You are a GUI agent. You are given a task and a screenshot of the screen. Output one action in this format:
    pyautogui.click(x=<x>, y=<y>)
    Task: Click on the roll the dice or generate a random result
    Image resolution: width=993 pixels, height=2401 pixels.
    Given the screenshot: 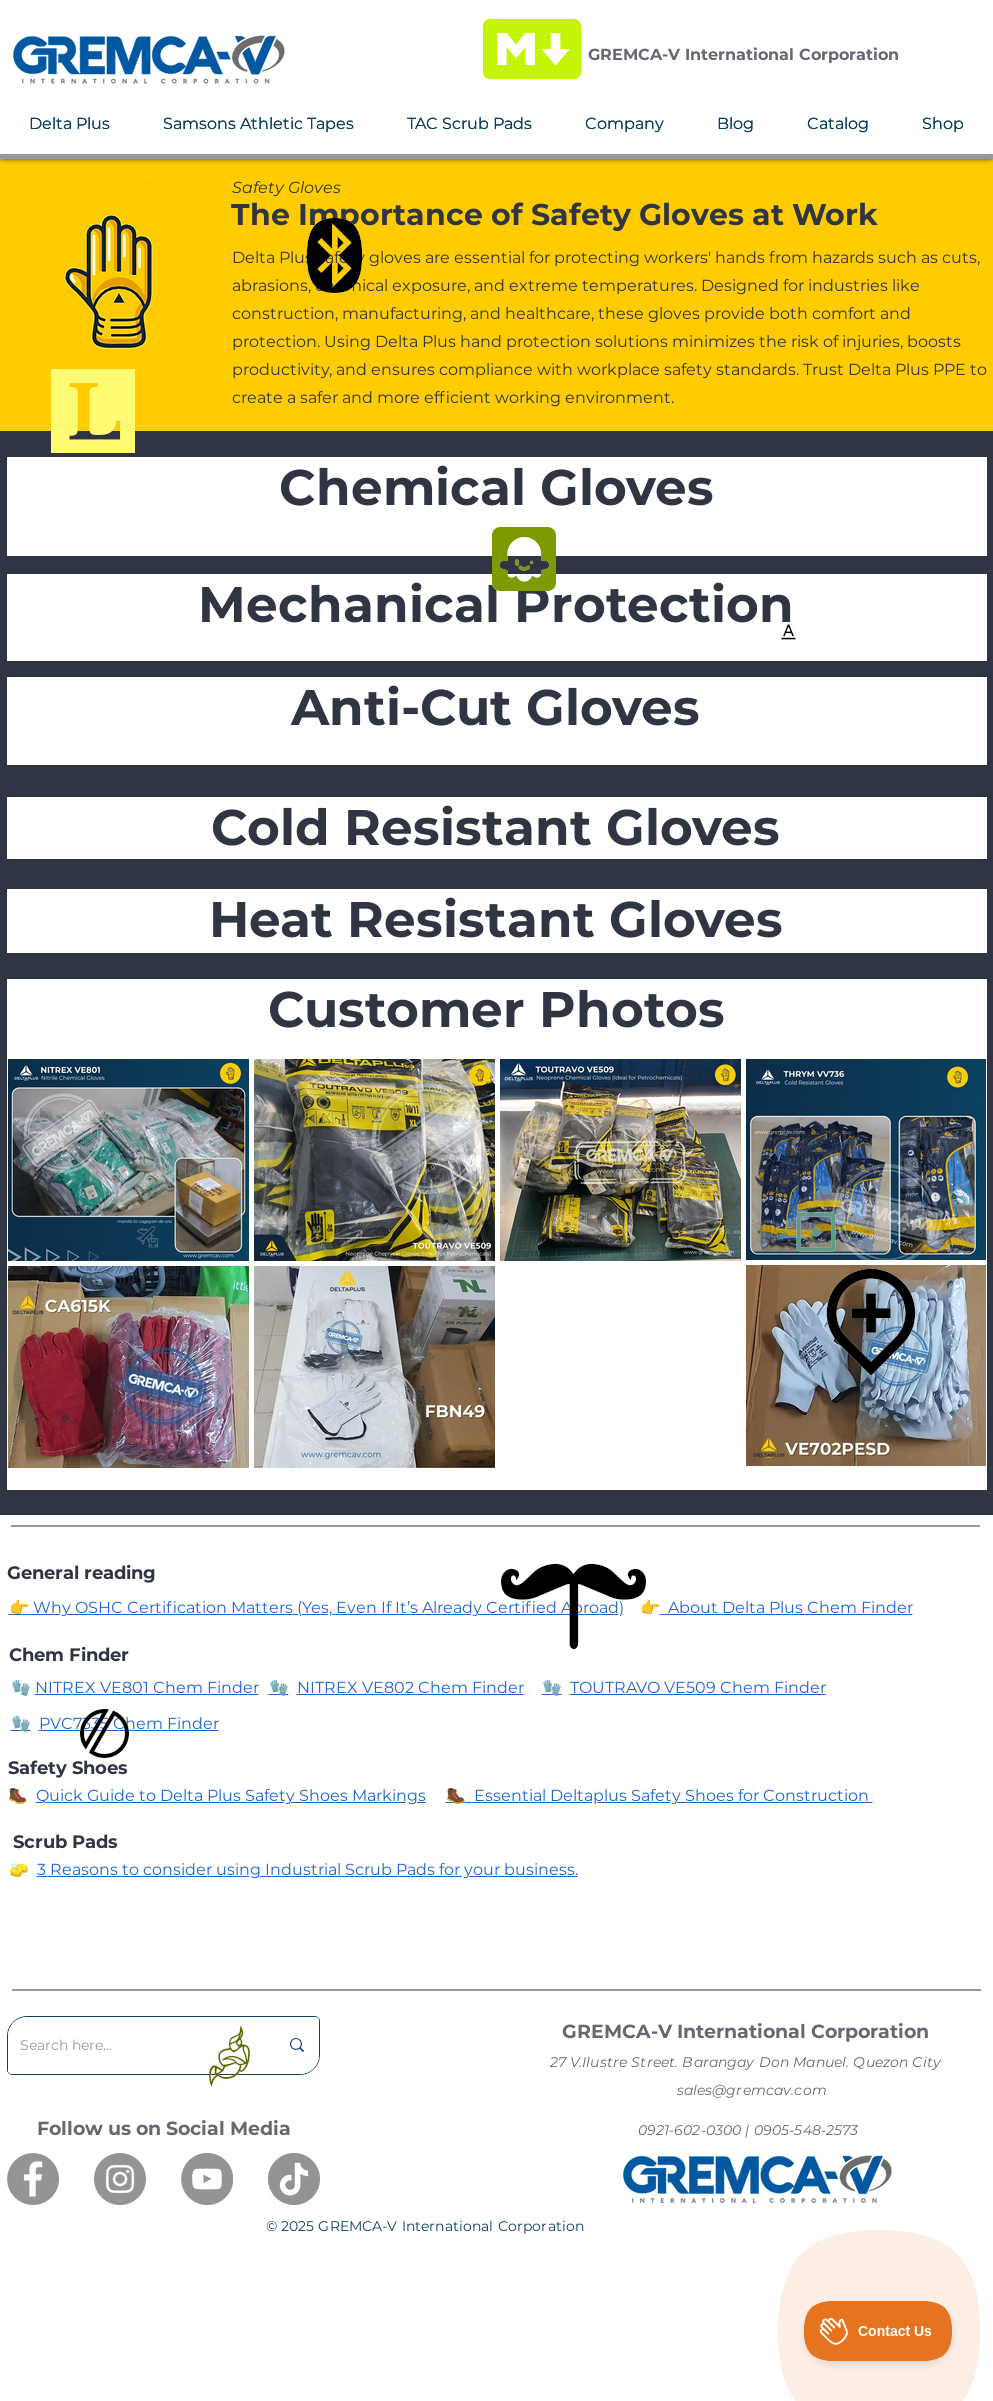 What is the action you would take?
    pyautogui.click(x=816, y=1232)
    